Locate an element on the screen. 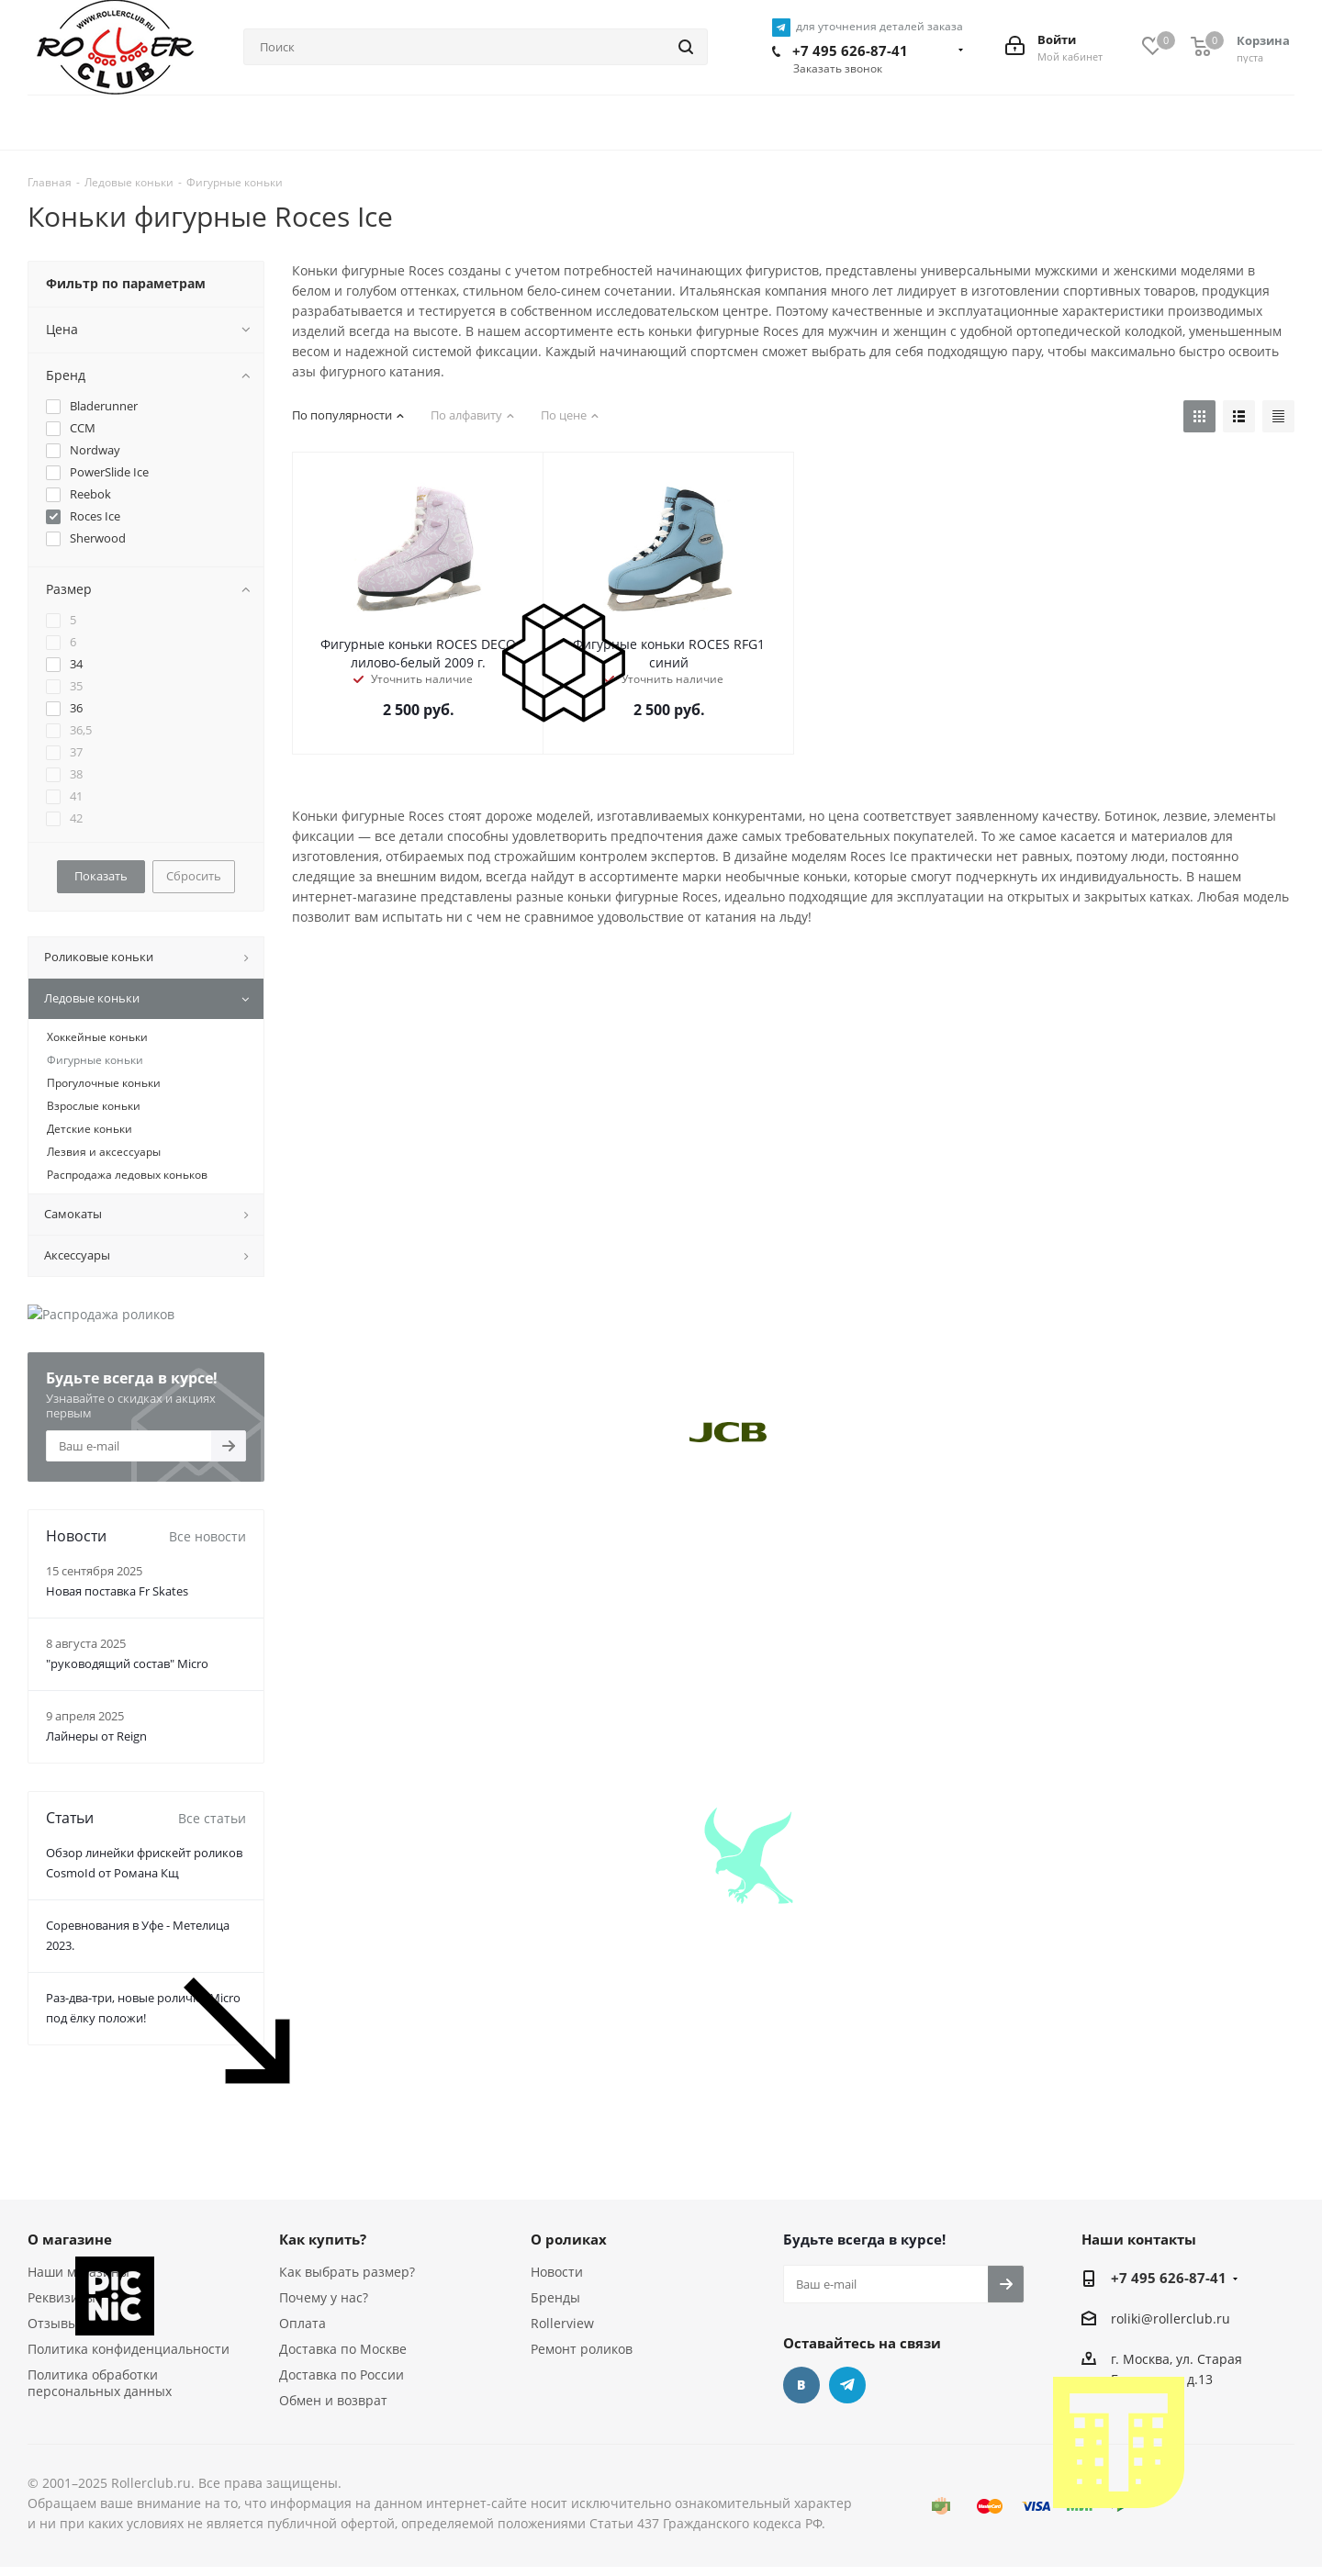  open the Picnic grocery delivery app is located at coordinates (115, 2296).